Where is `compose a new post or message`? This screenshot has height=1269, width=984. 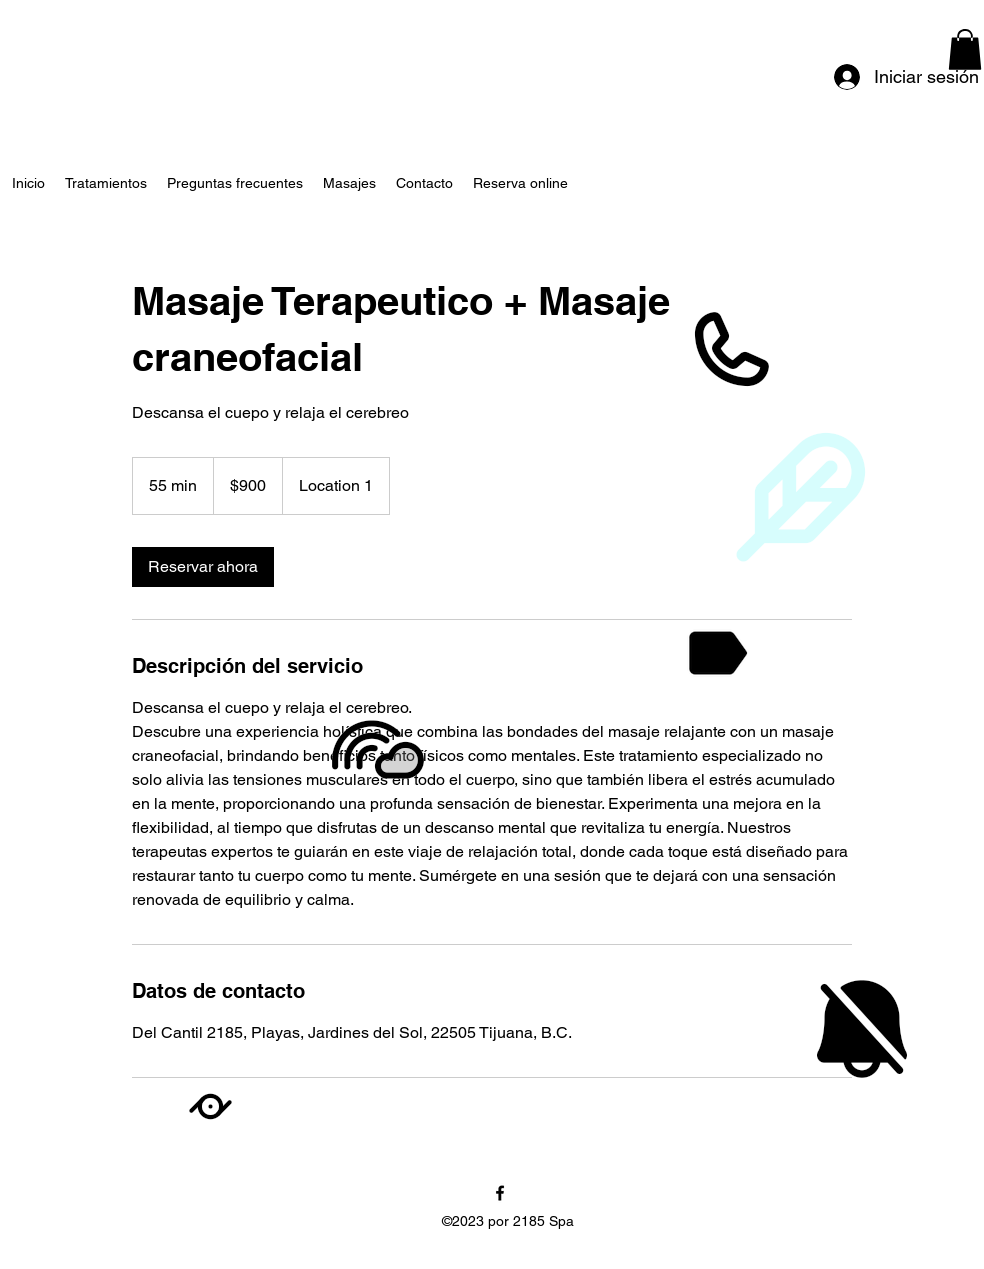
compose a new post or message is located at coordinates (798, 499).